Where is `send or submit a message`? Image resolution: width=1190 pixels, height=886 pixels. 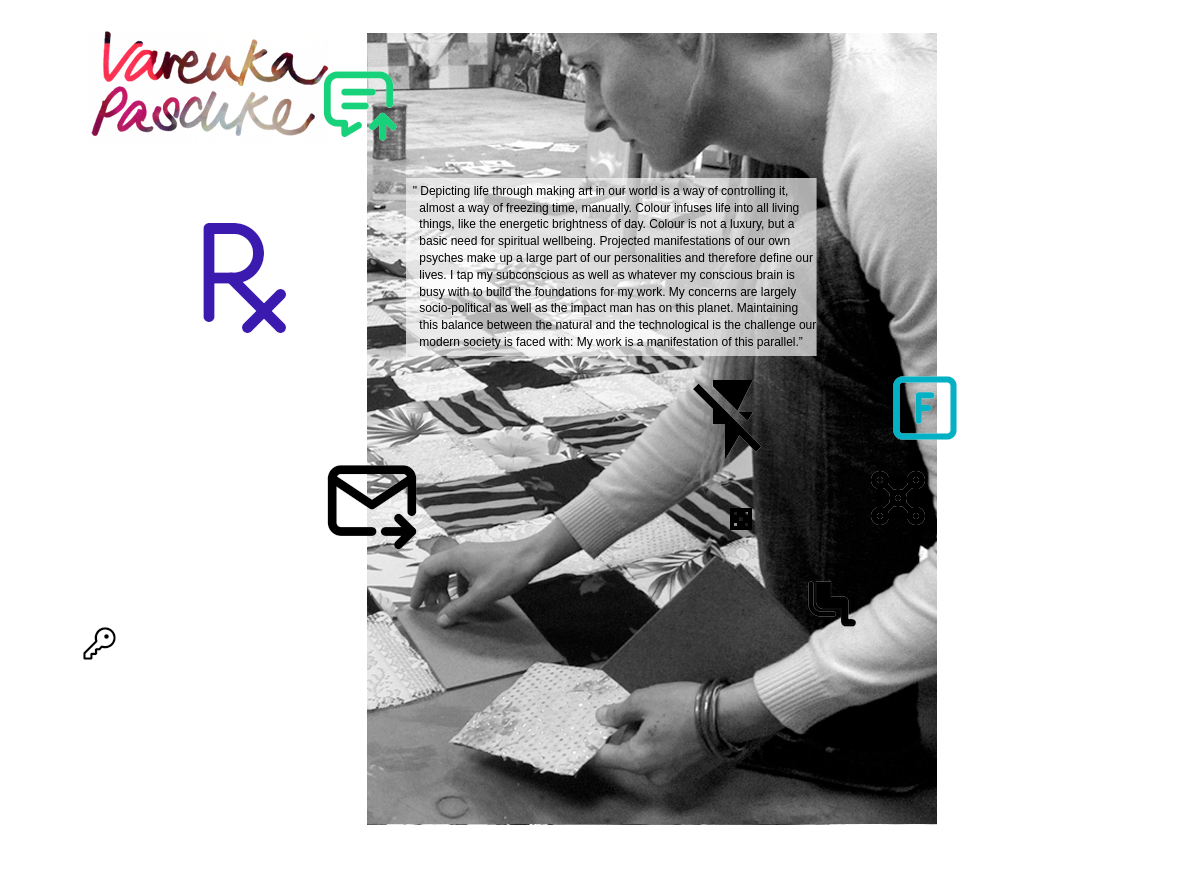
send or submit a message is located at coordinates (358, 102).